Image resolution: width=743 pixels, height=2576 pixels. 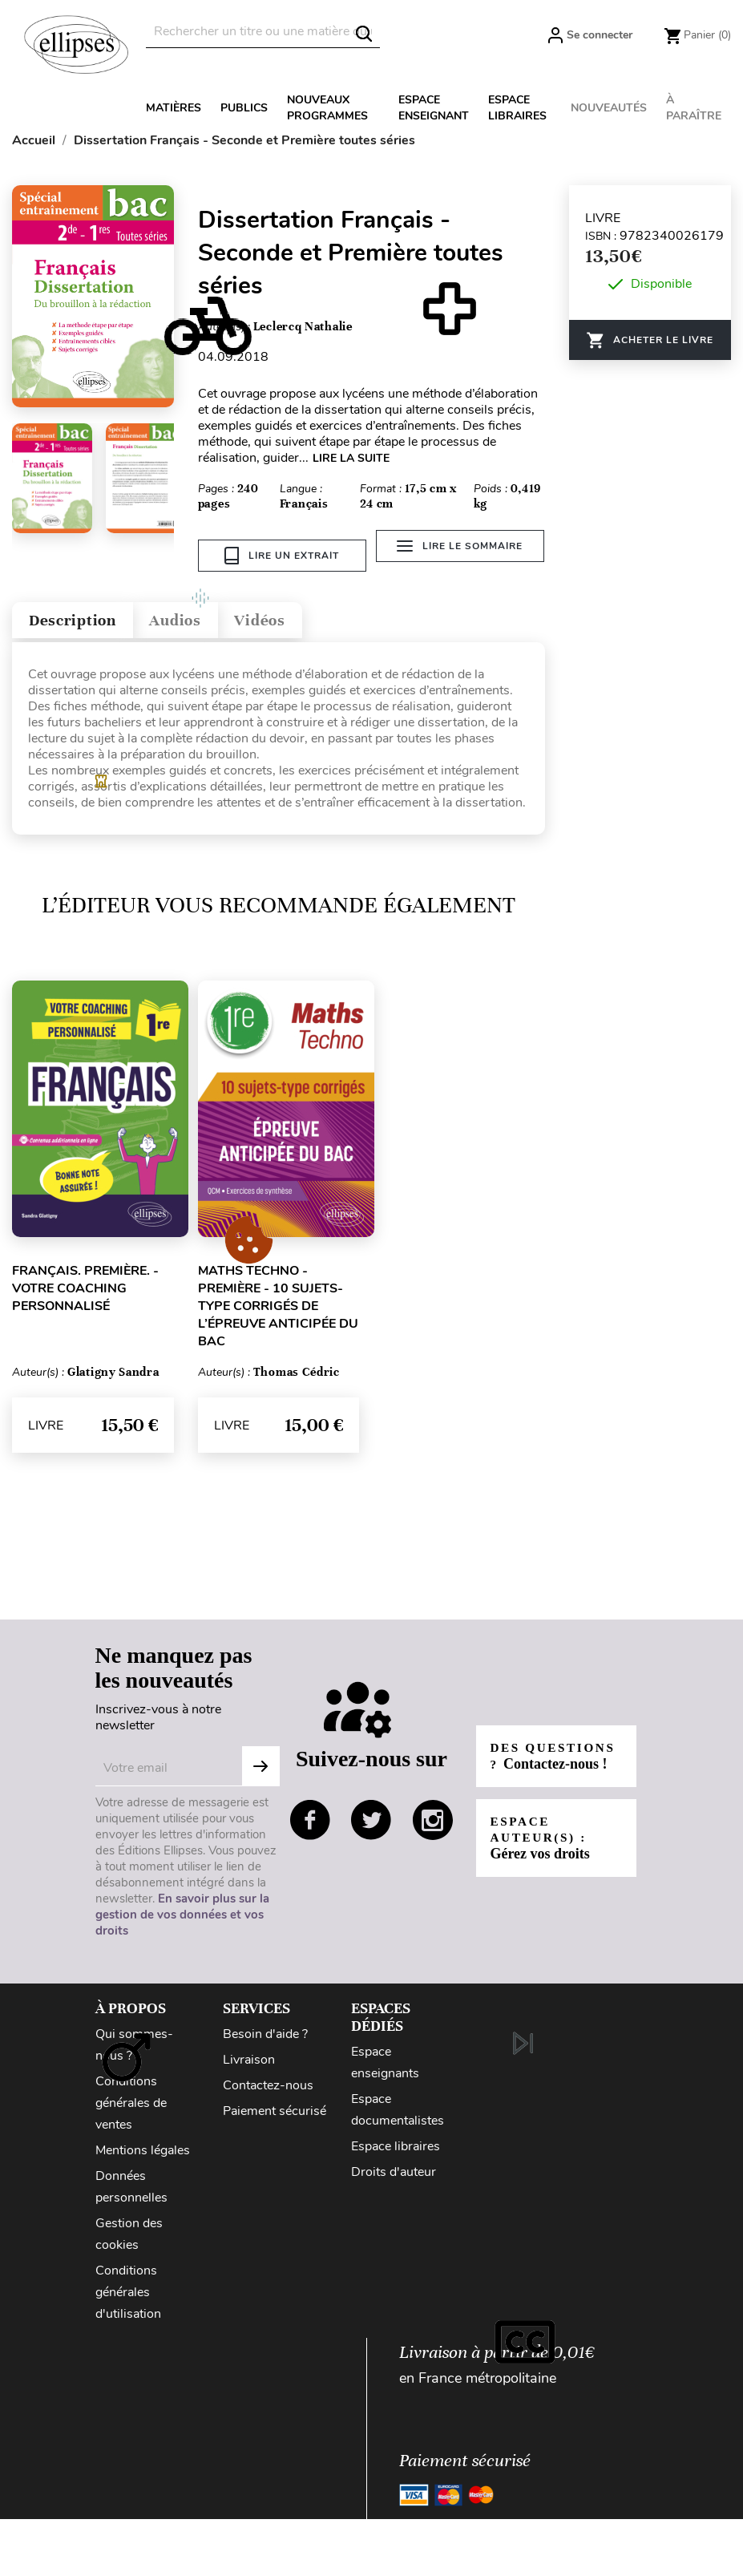 What do you see at coordinates (127, 2056) in the screenshot?
I see `indicates male gender selection` at bounding box center [127, 2056].